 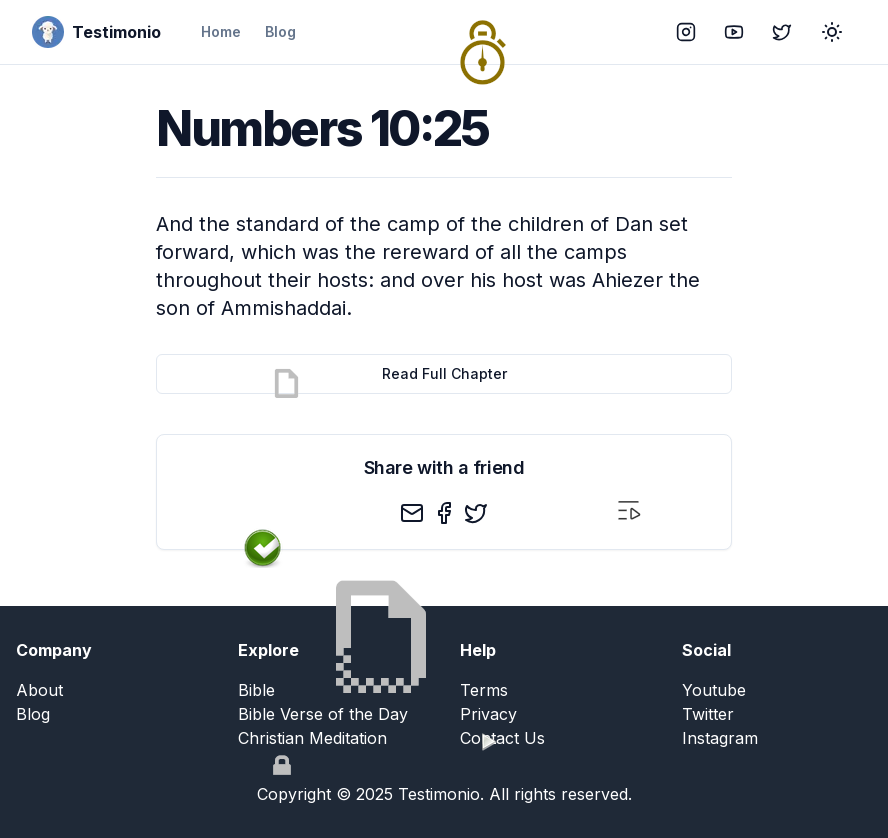 What do you see at coordinates (628, 509) in the screenshot?
I see `view or manage the play queue` at bounding box center [628, 509].